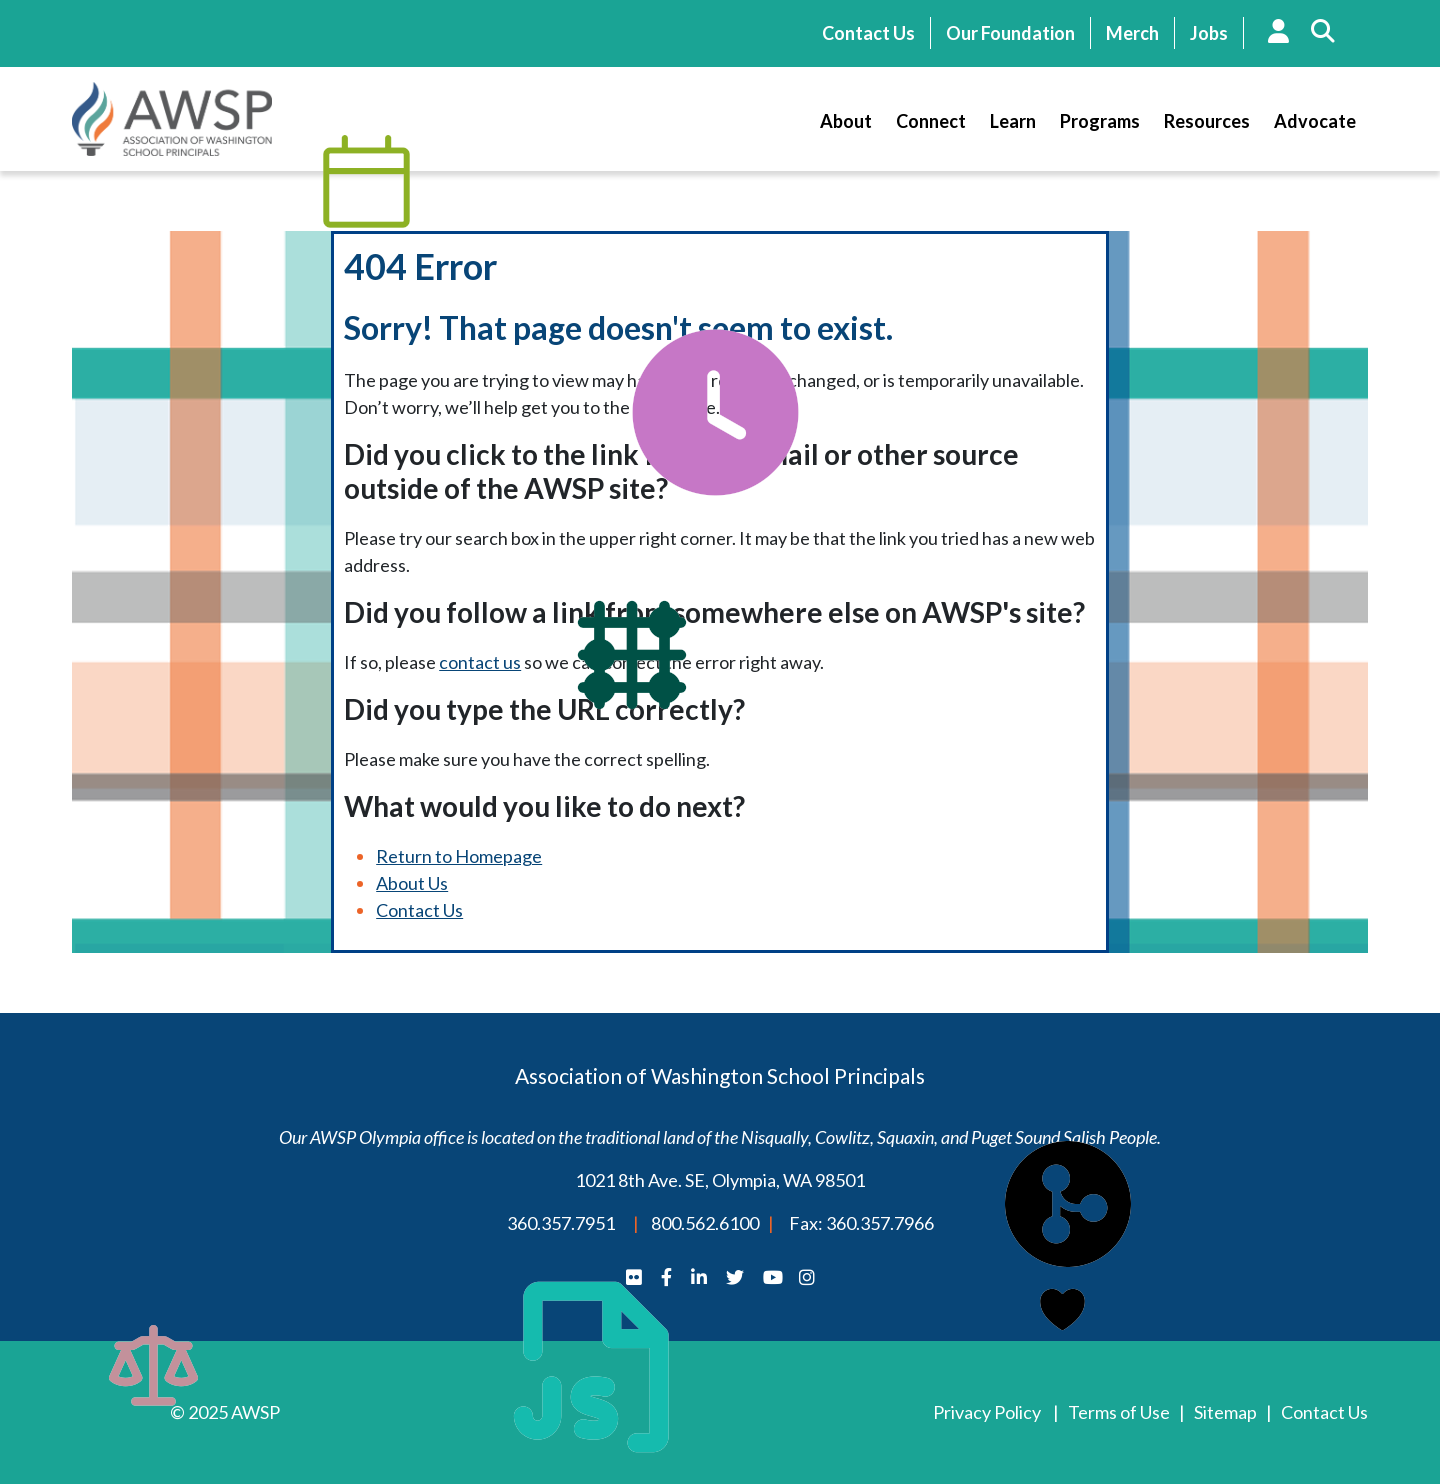  What do you see at coordinates (596, 1367) in the screenshot?
I see `javascript file in a project directory` at bounding box center [596, 1367].